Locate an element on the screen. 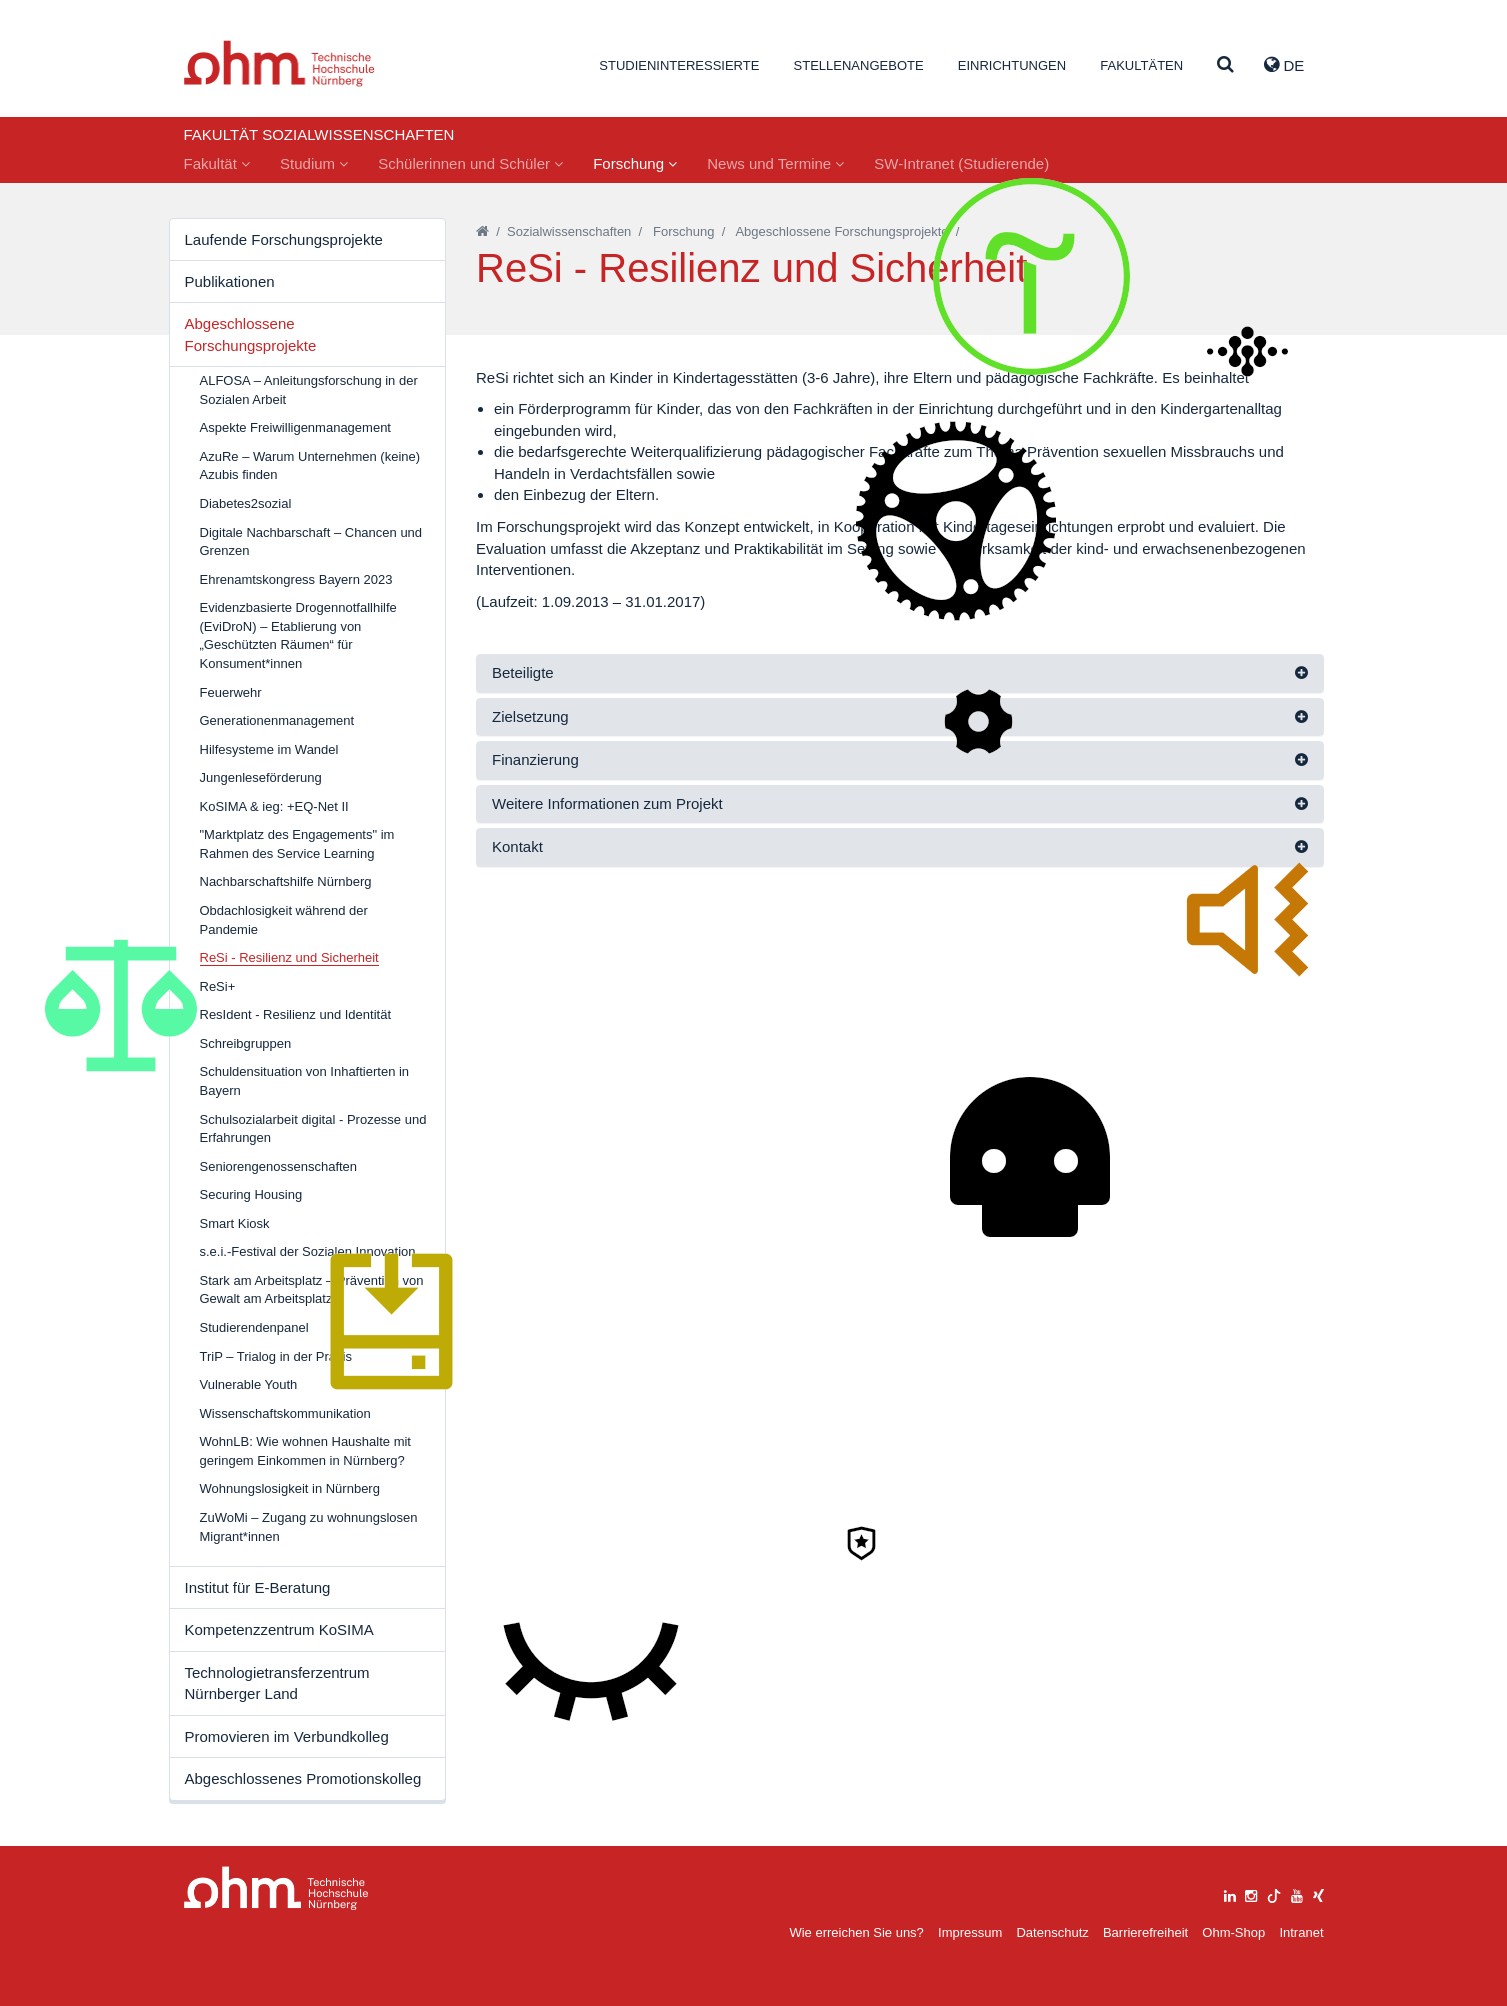 The width and height of the screenshot is (1507, 2006). indicates premium or verified security status is located at coordinates (861, 1543).